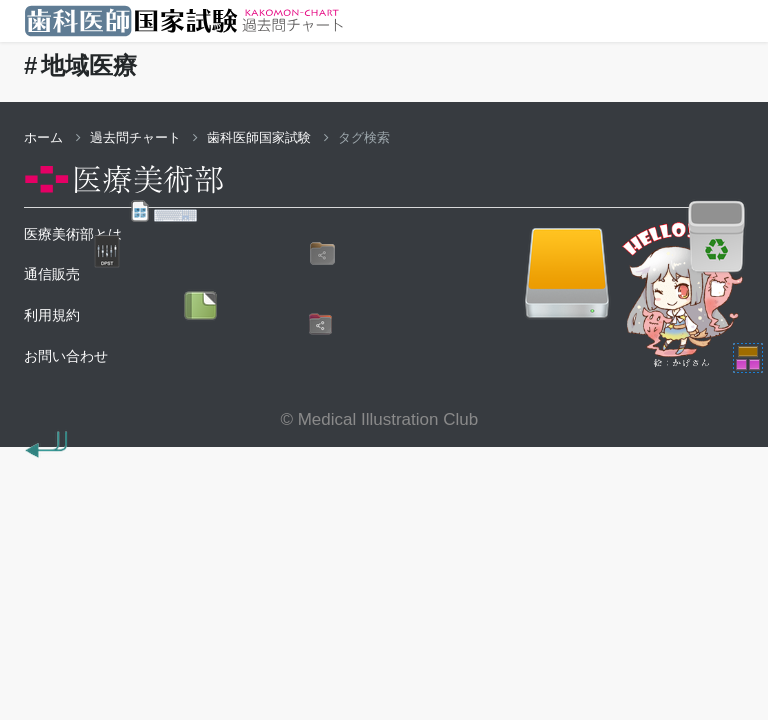 The width and height of the screenshot is (768, 720). Describe the element at coordinates (175, 215) in the screenshot. I see `connect a bluetooth keyboard` at that location.